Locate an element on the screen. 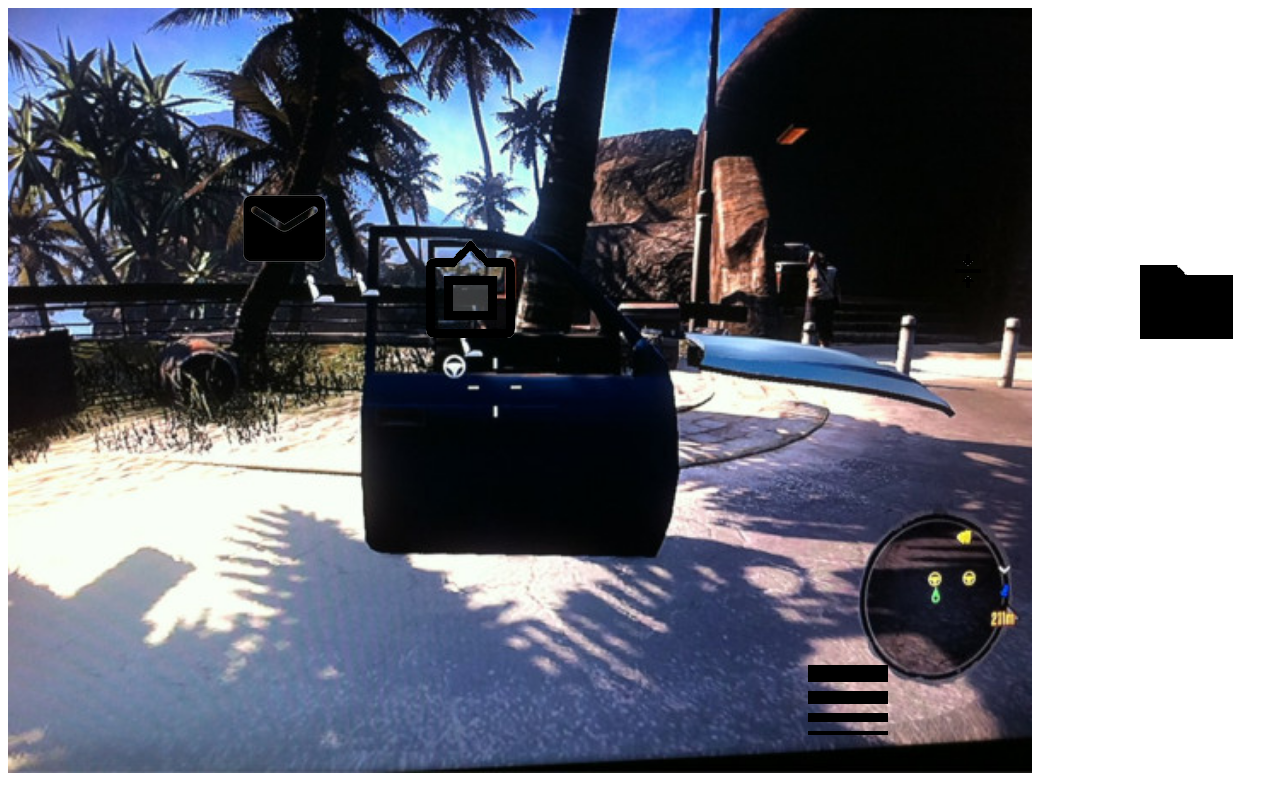 The height and width of the screenshot is (785, 1280). add a frame or border to an image is located at coordinates (470, 293).